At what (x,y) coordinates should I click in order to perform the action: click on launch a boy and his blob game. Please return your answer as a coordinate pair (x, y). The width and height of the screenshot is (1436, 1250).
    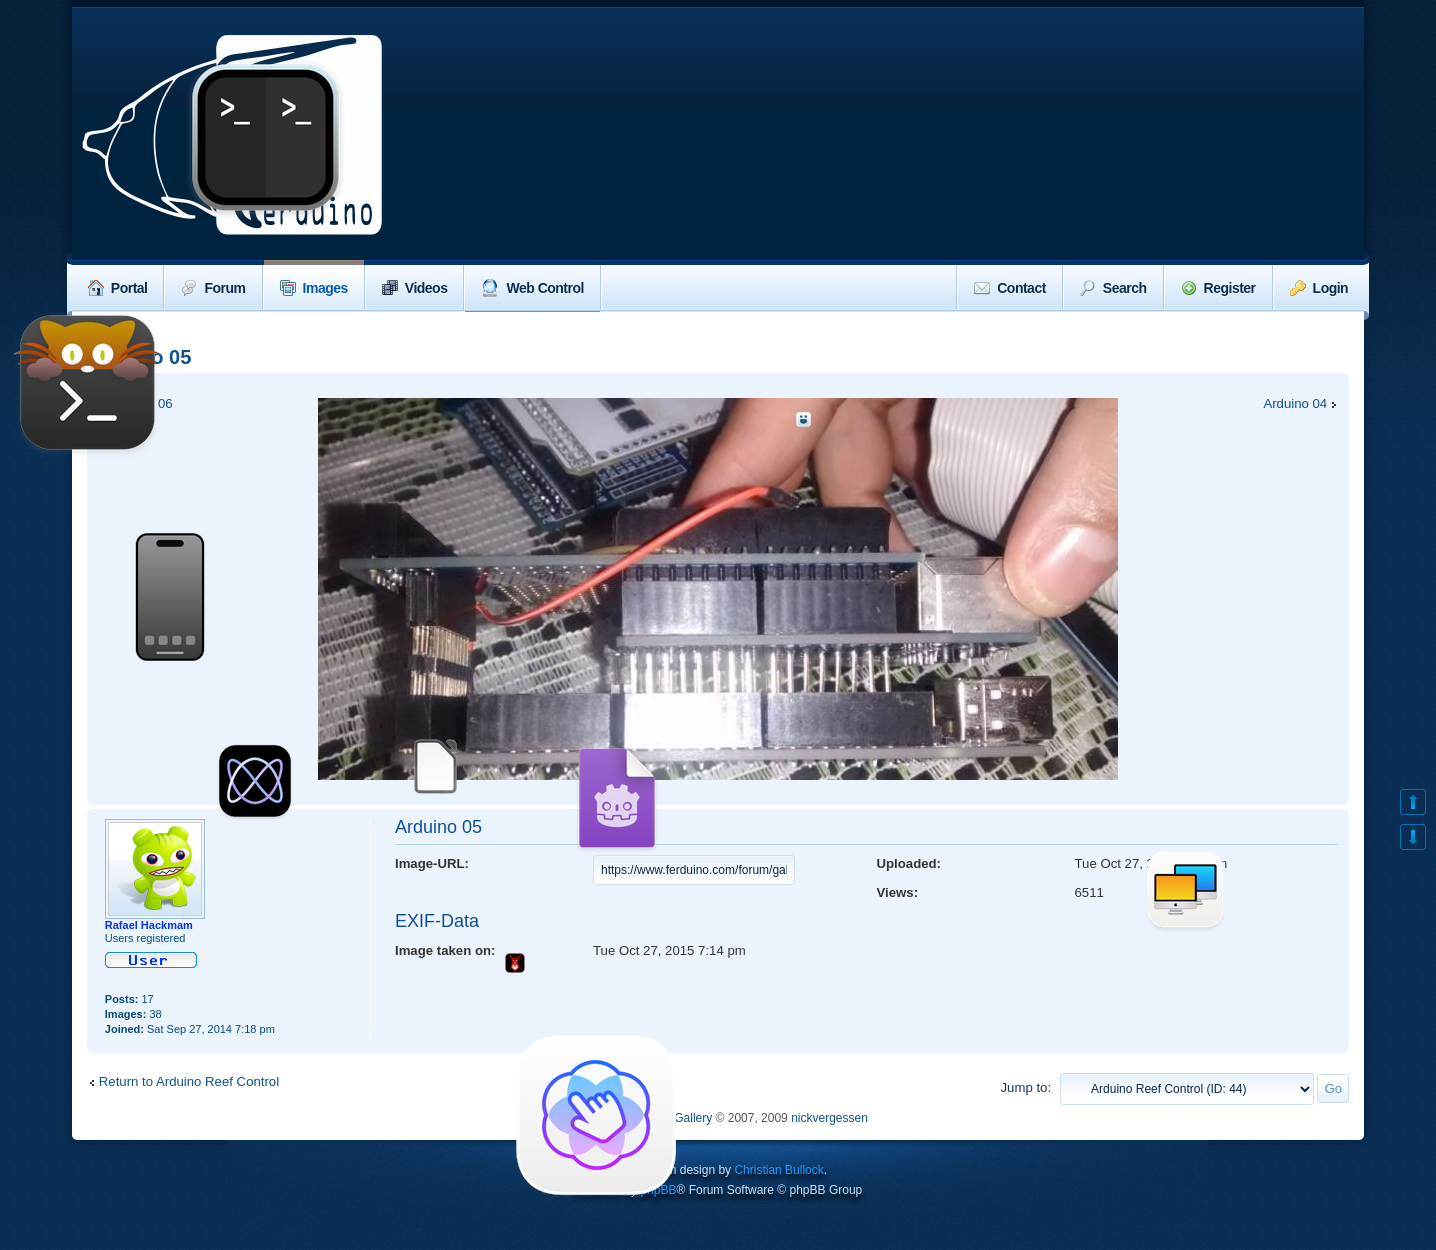
    Looking at the image, I should click on (803, 419).